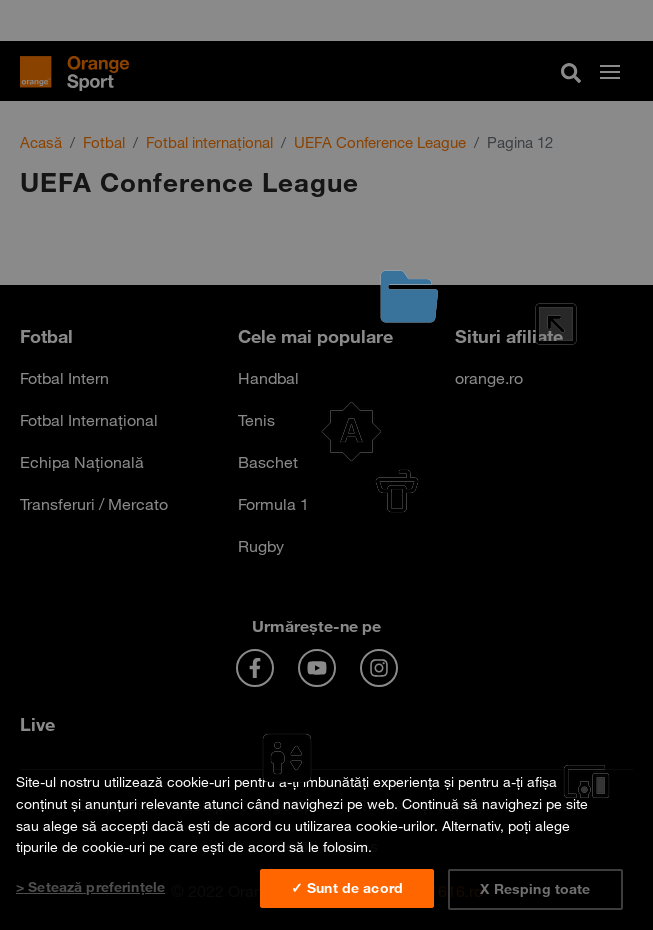 The width and height of the screenshot is (653, 930). What do you see at coordinates (556, 324) in the screenshot?
I see `navigate to the top-left or home position` at bounding box center [556, 324].